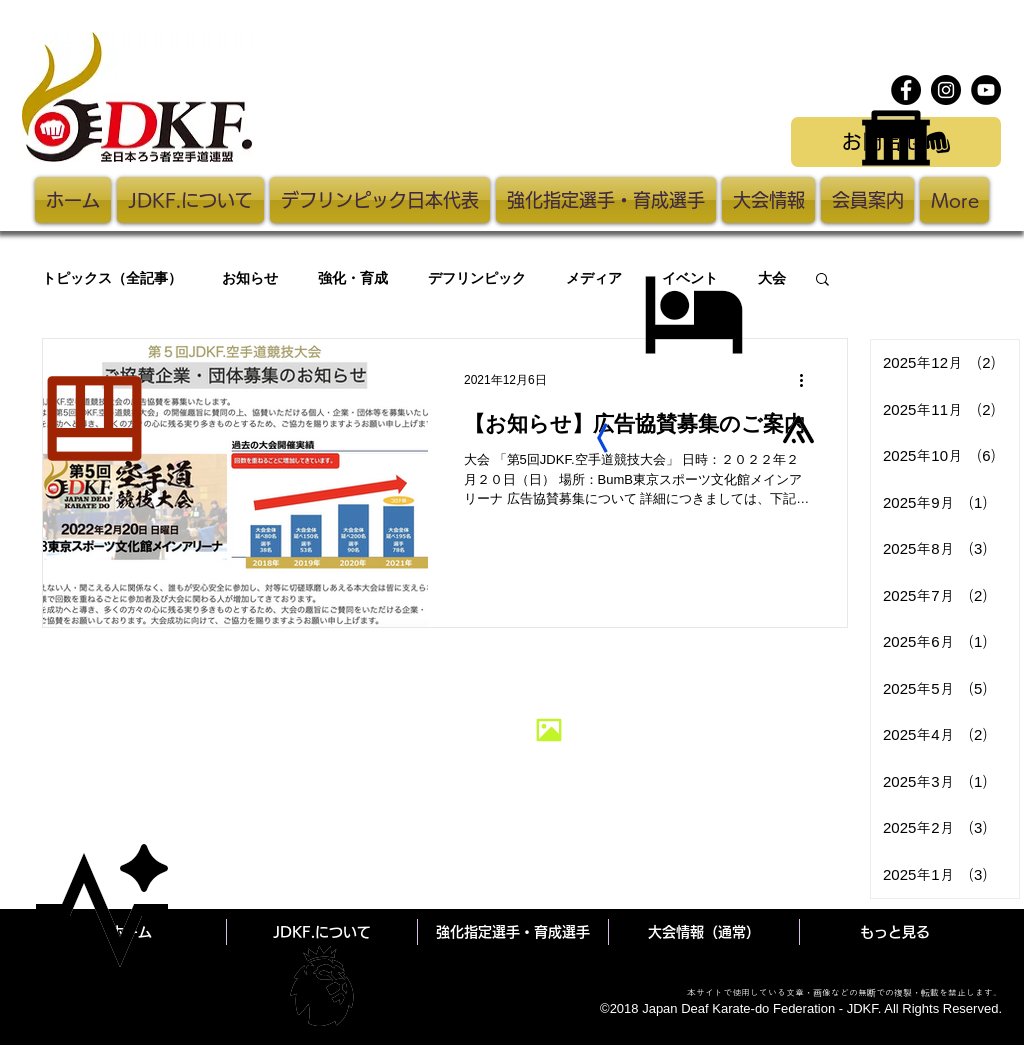 This screenshot has width=1024, height=1045. I want to click on go back to the previous screen, so click(603, 438).